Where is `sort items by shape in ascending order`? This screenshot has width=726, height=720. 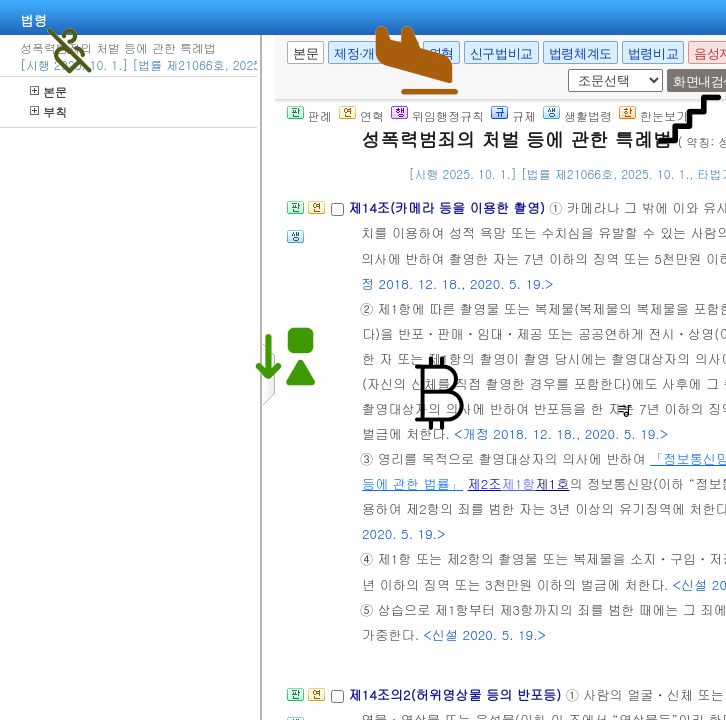
sort items by shape in ascending order is located at coordinates (284, 356).